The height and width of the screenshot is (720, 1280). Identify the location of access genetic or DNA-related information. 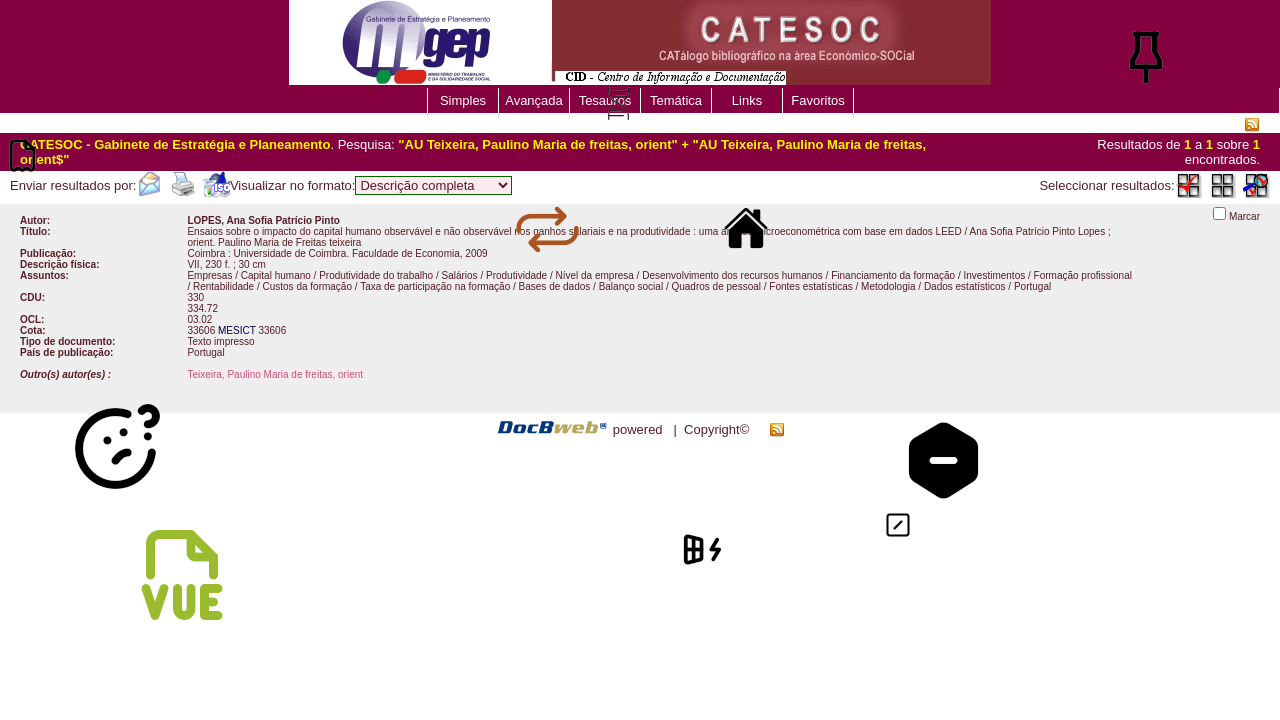
(618, 103).